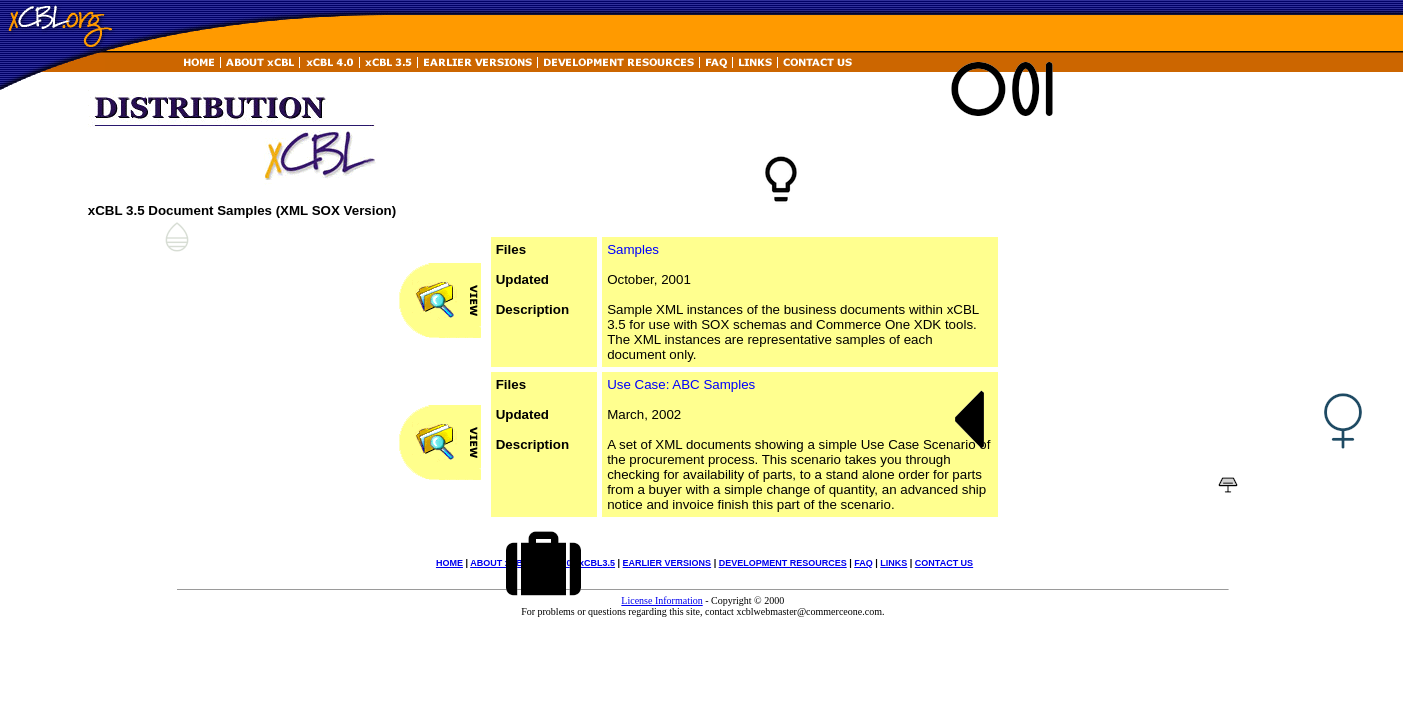 The image size is (1403, 720). What do you see at coordinates (969, 419) in the screenshot?
I see `navigate to the previous item or page` at bounding box center [969, 419].